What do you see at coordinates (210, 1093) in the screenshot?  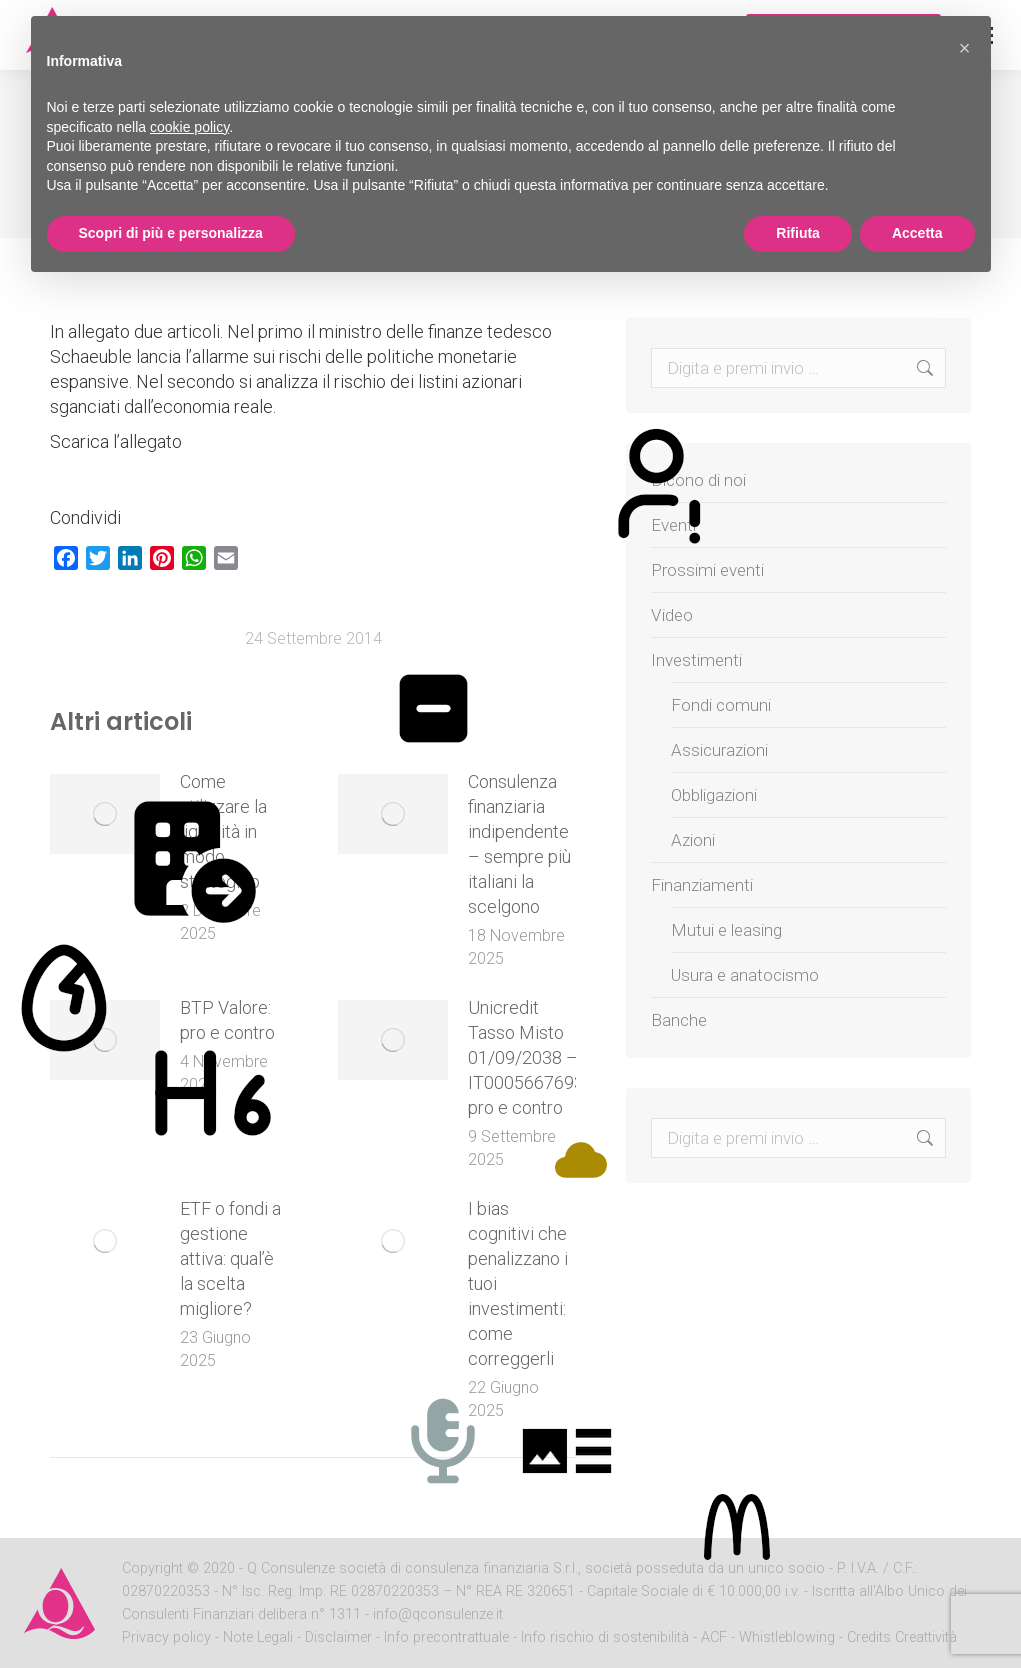 I see `format text as heading level 6` at bounding box center [210, 1093].